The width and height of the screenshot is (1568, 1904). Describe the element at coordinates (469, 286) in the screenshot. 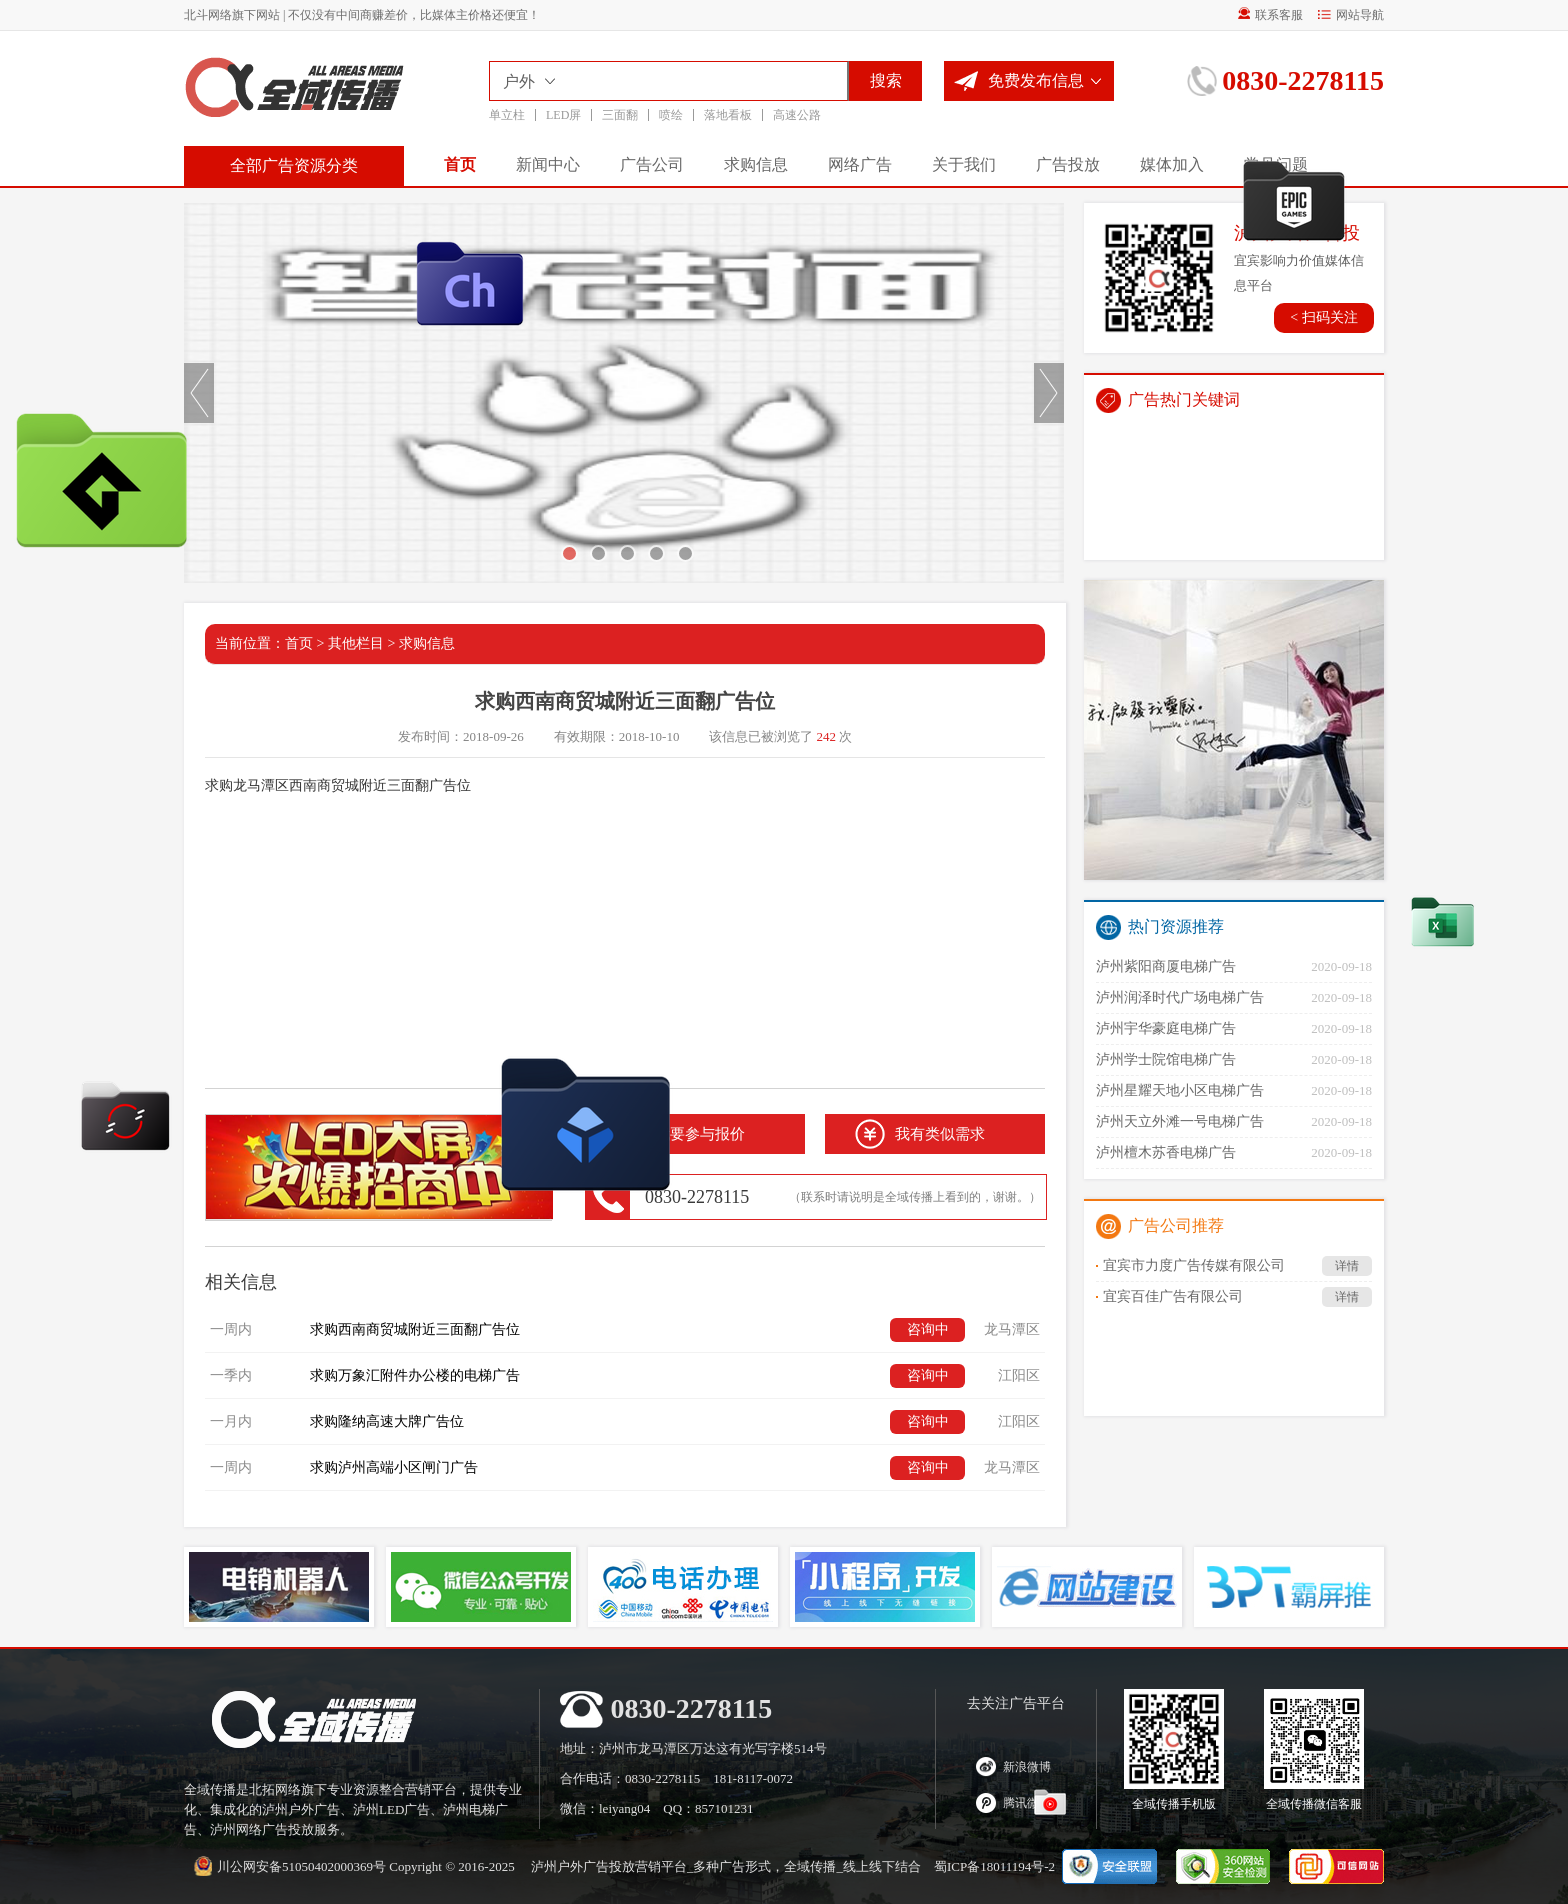

I see `open adobe character animator project folder` at that location.